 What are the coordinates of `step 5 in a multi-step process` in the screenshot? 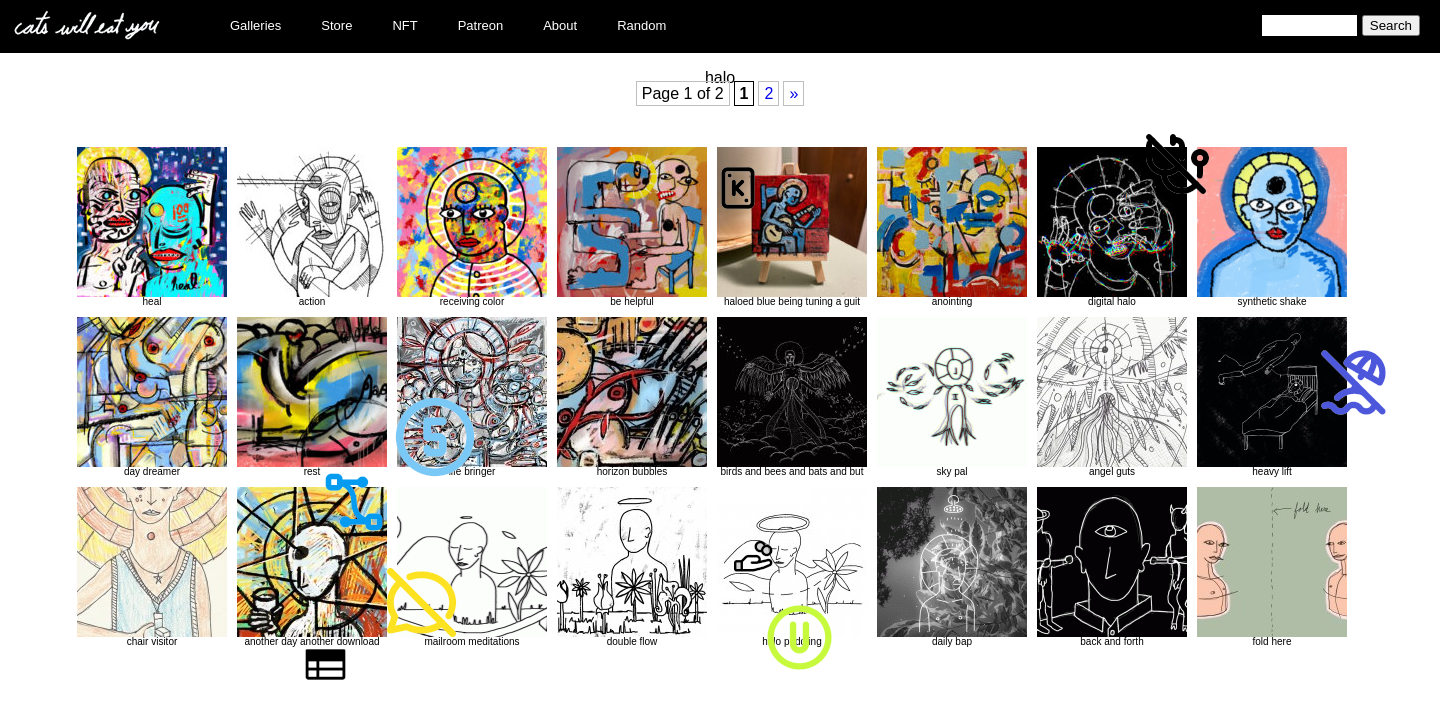 It's located at (435, 437).